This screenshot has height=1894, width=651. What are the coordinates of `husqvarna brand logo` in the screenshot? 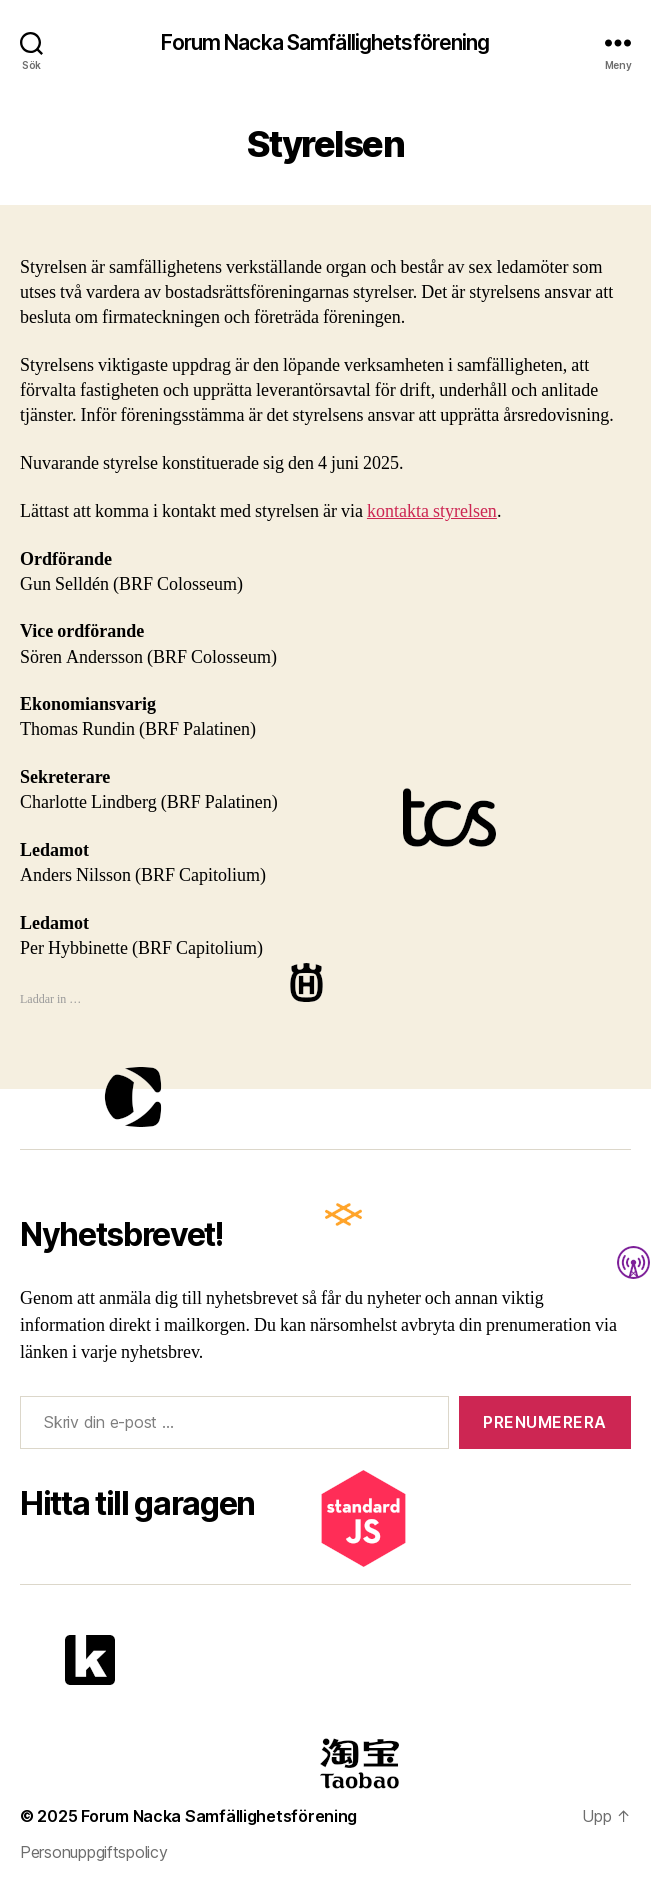 It's located at (306, 982).